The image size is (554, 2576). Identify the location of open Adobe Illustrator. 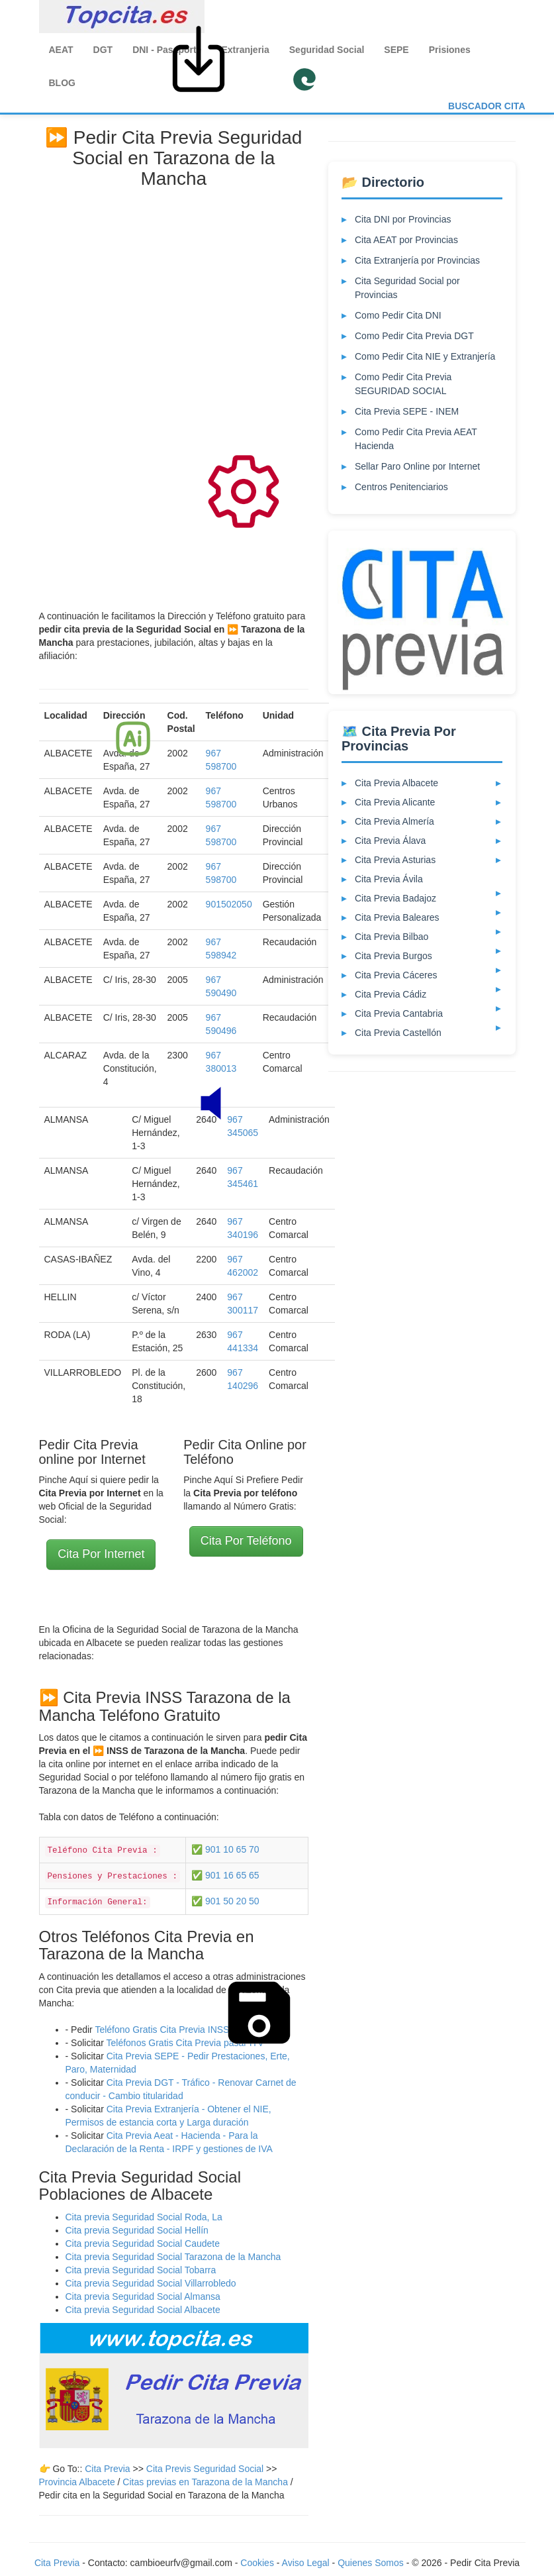
(133, 739).